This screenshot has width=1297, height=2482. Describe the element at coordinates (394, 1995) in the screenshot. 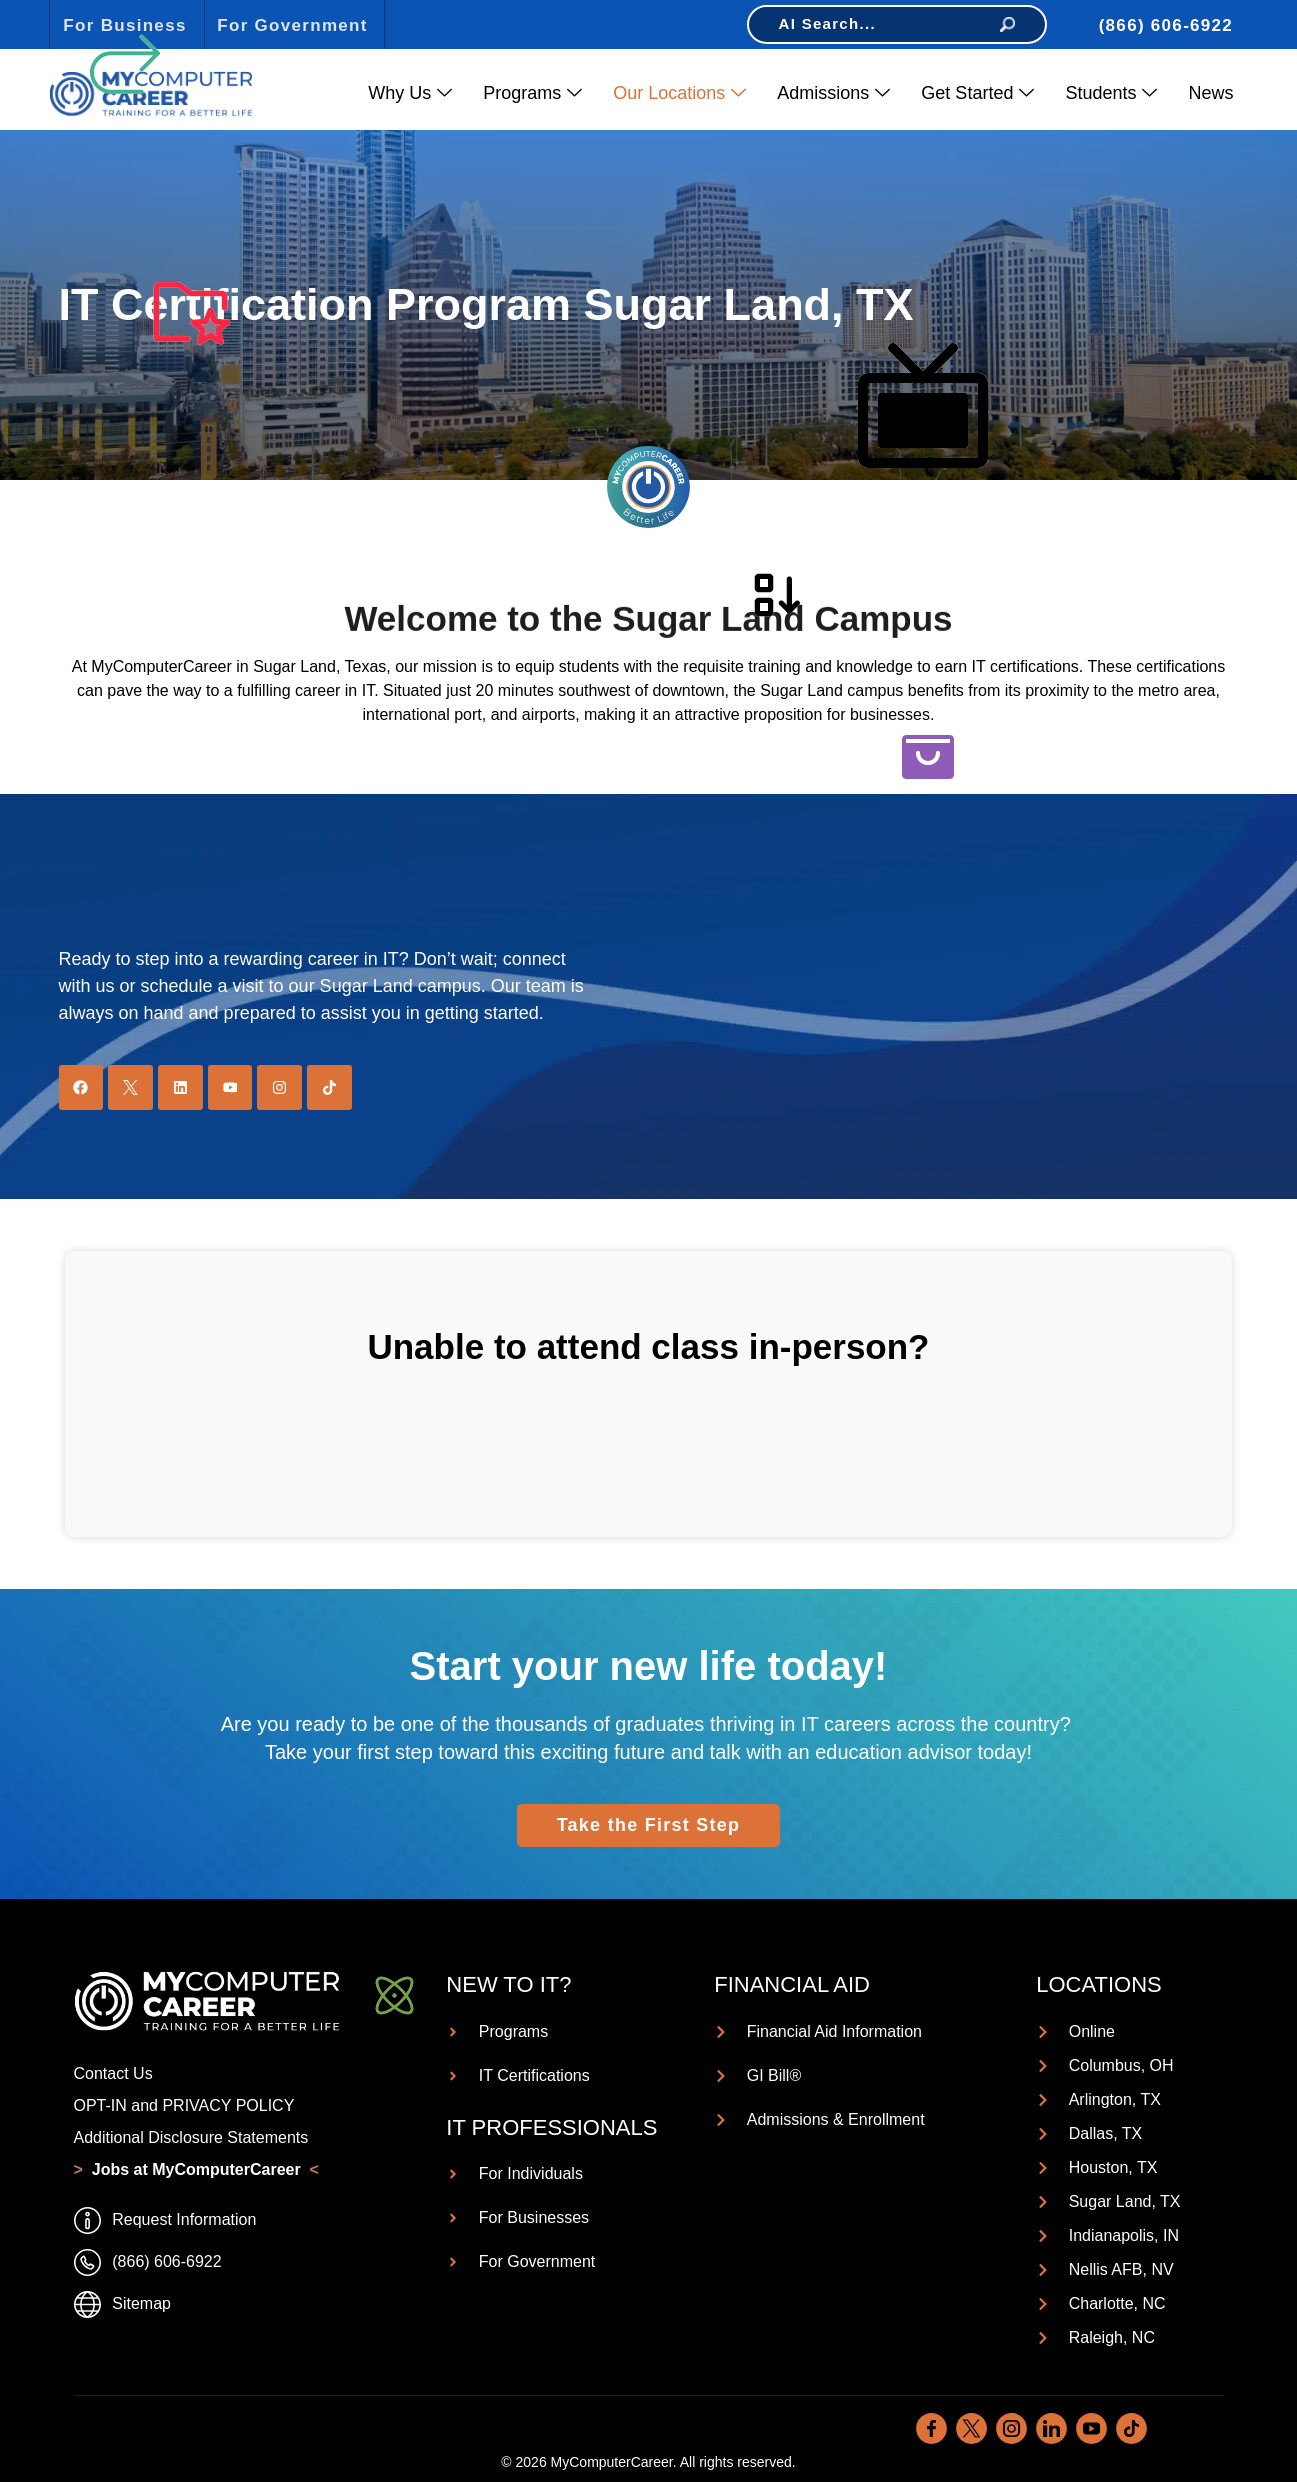

I see `access science or chemistry features` at that location.